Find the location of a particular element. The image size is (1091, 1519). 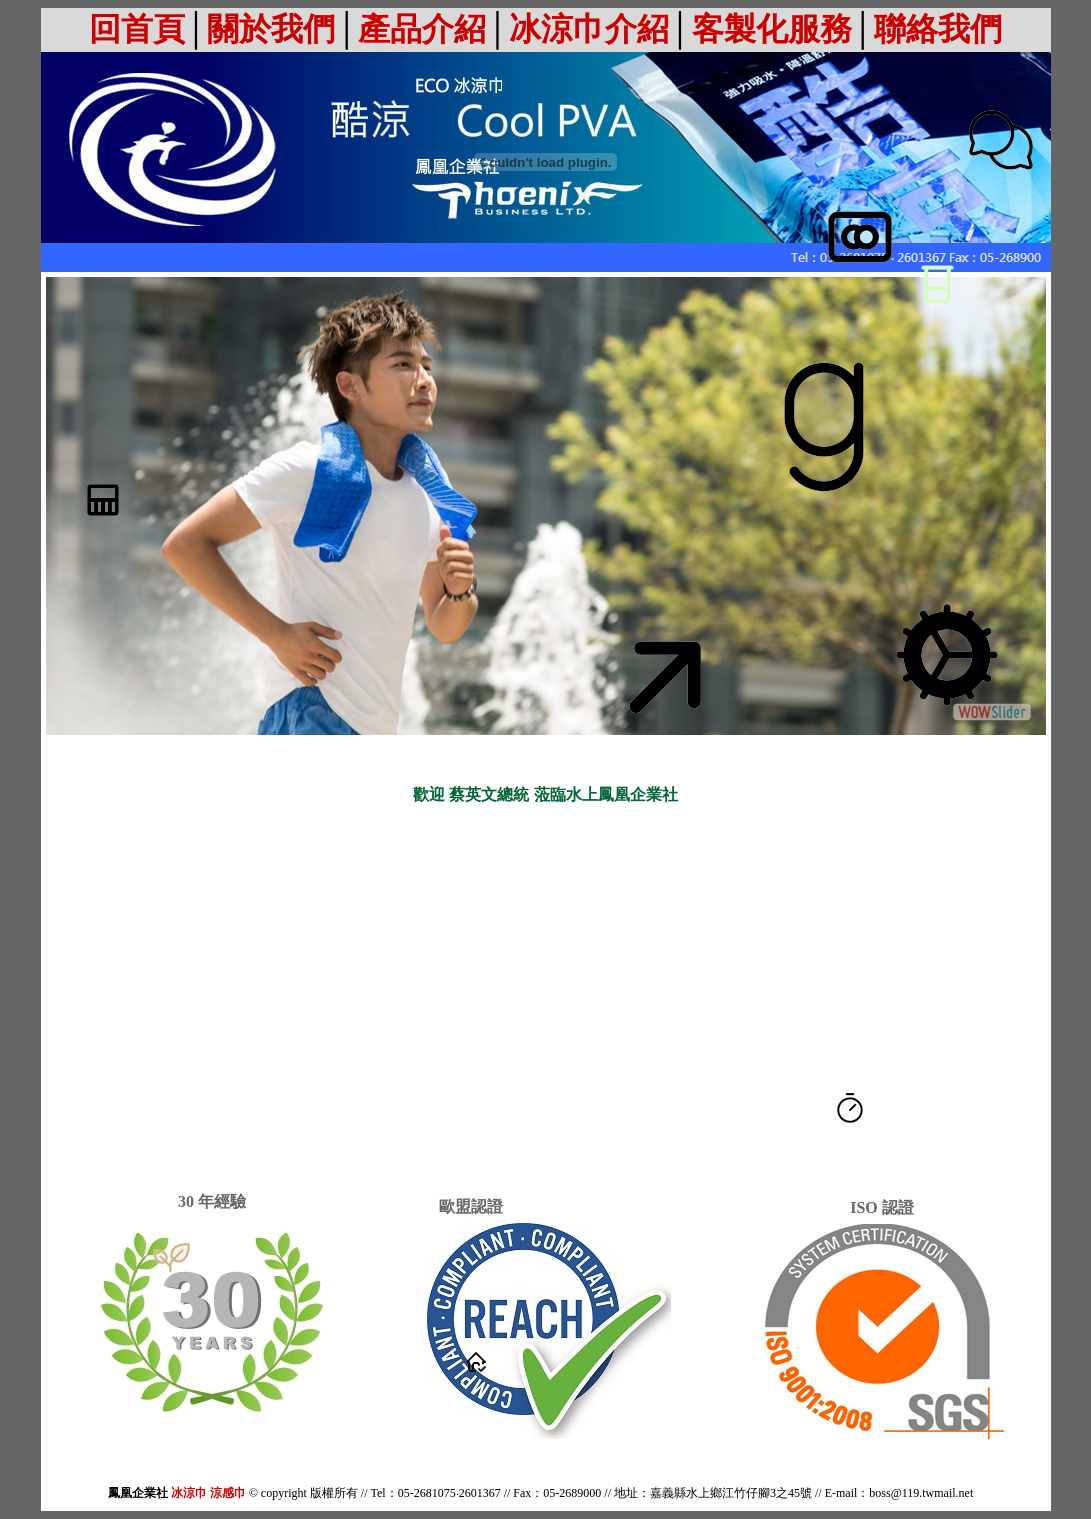

set a countdown timer is located at coordinates (850, 1109).